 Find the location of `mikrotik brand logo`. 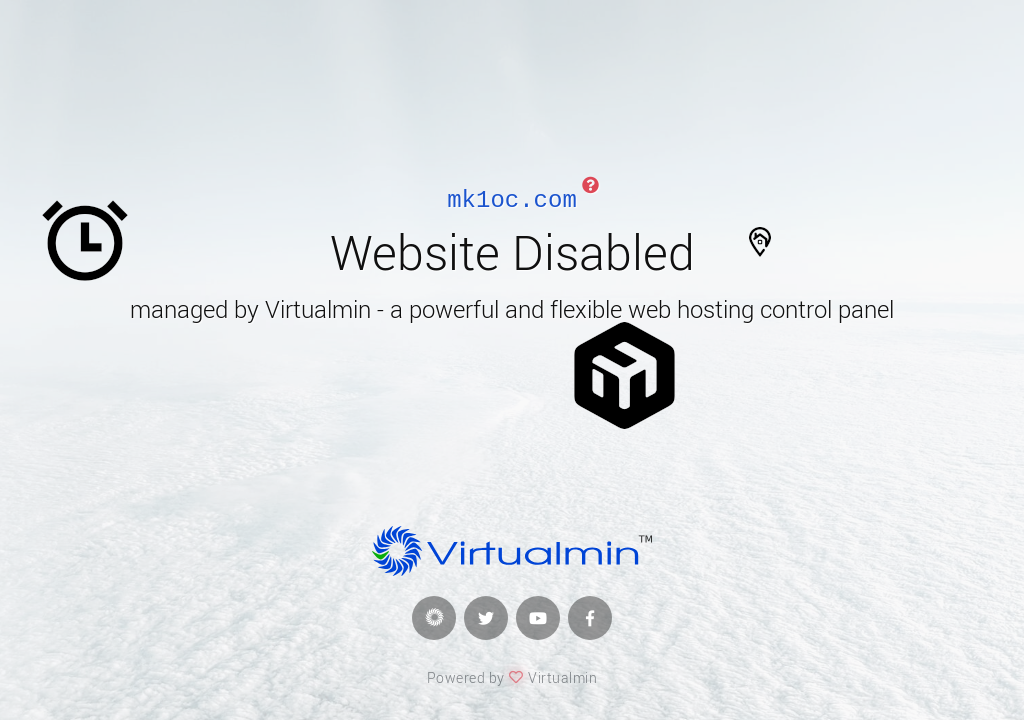

mikrotik brand logo is located at coordinates (624, 375).